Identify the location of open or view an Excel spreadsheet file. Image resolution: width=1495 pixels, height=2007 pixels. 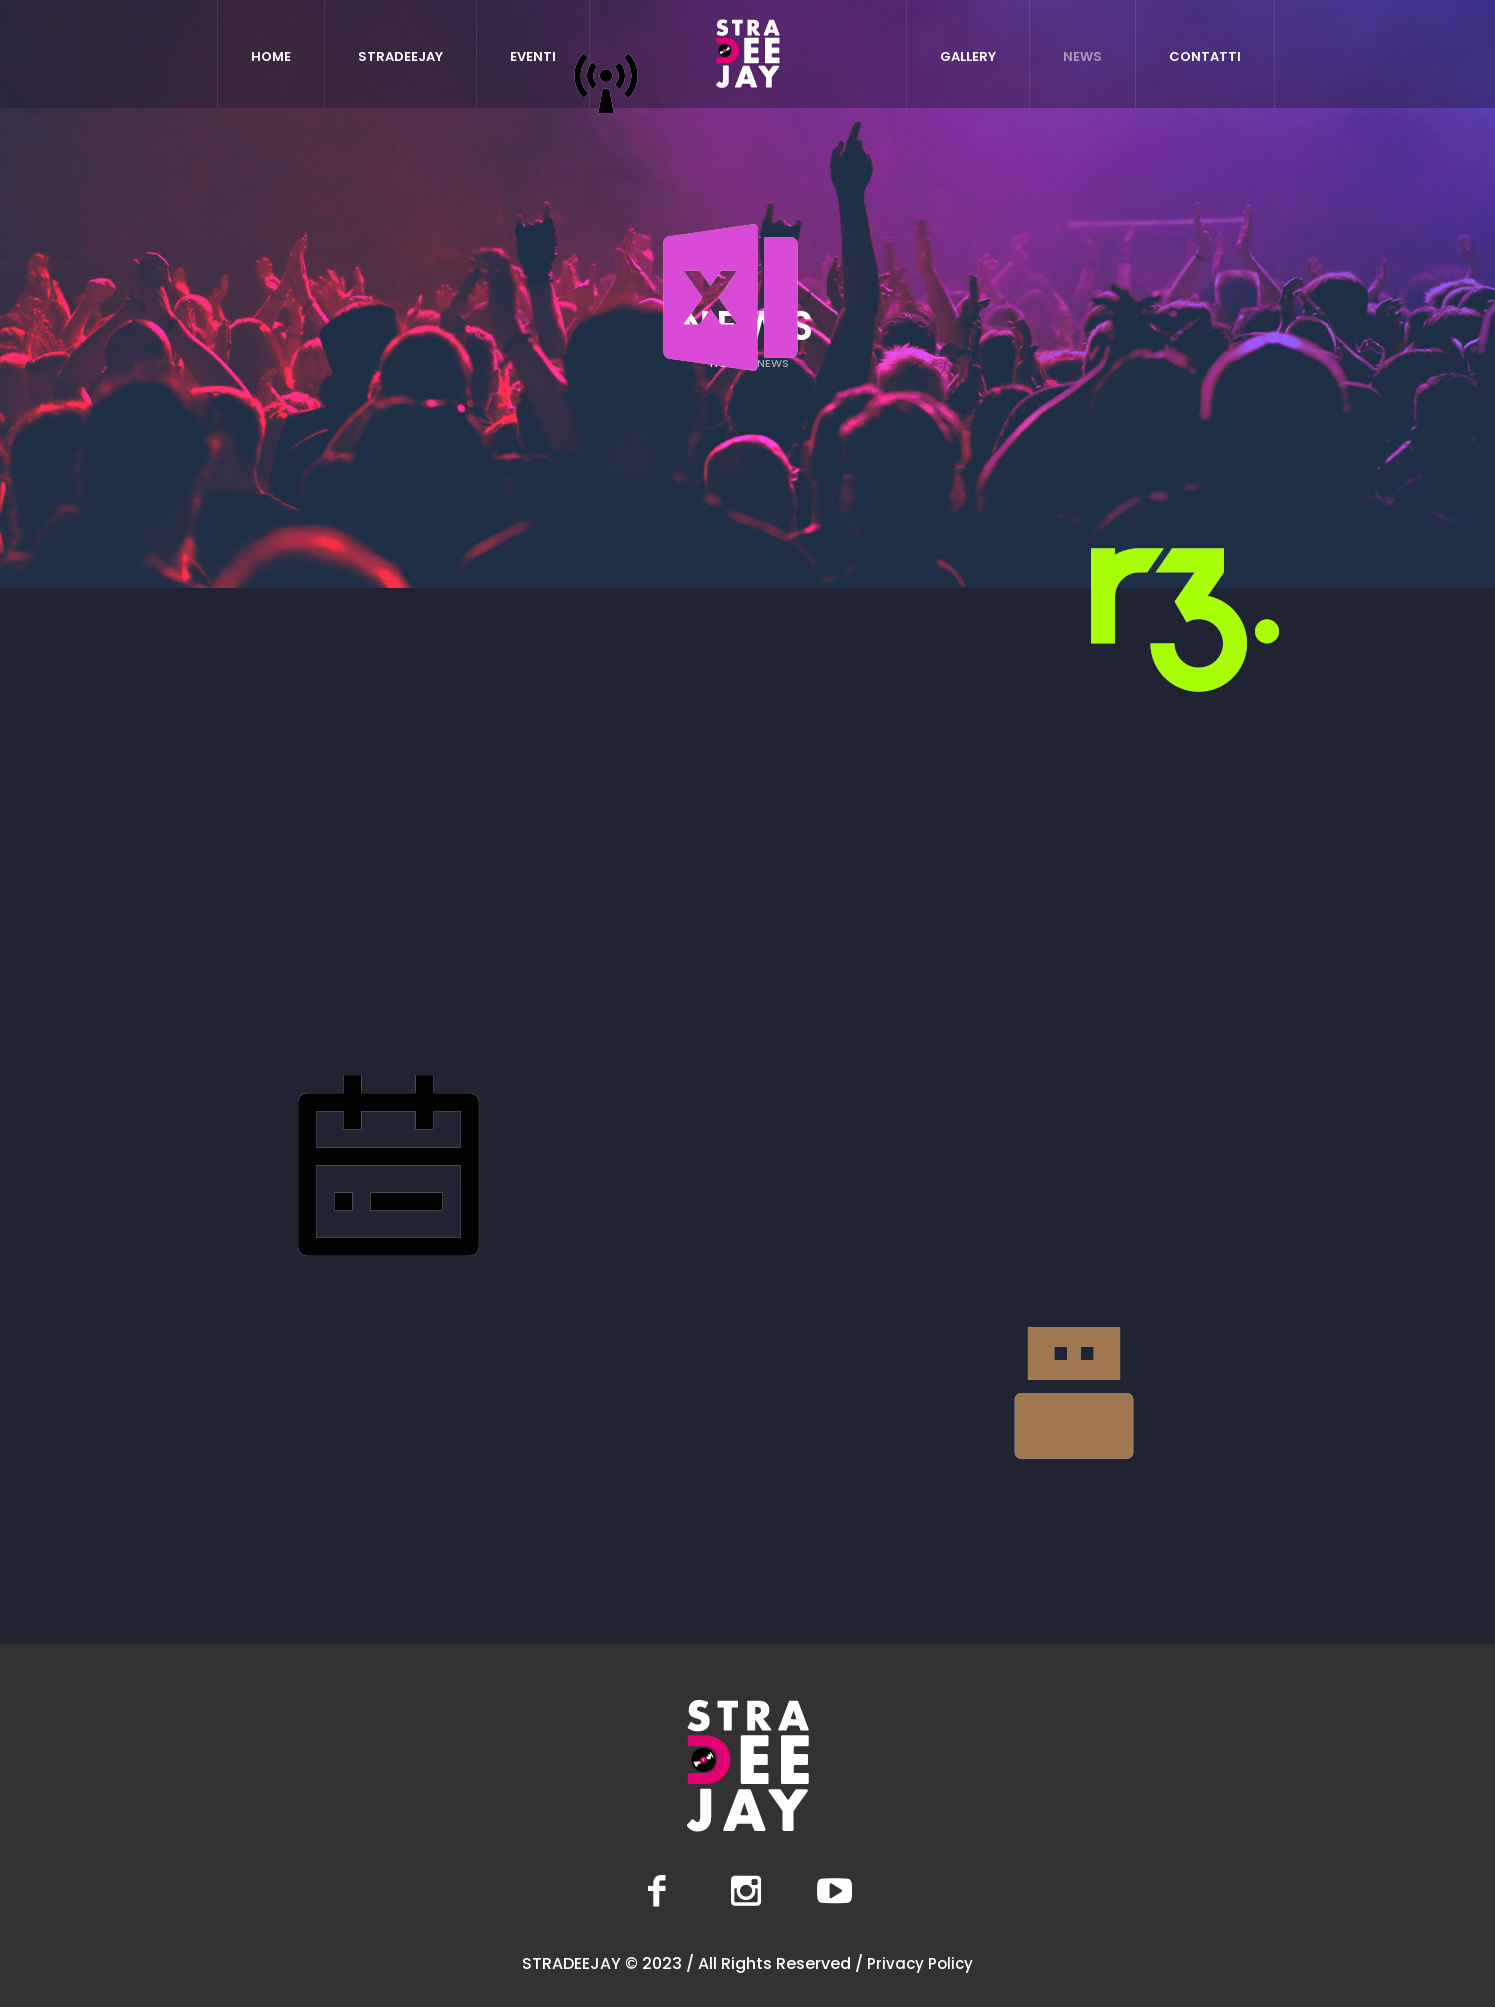
(730, 297).